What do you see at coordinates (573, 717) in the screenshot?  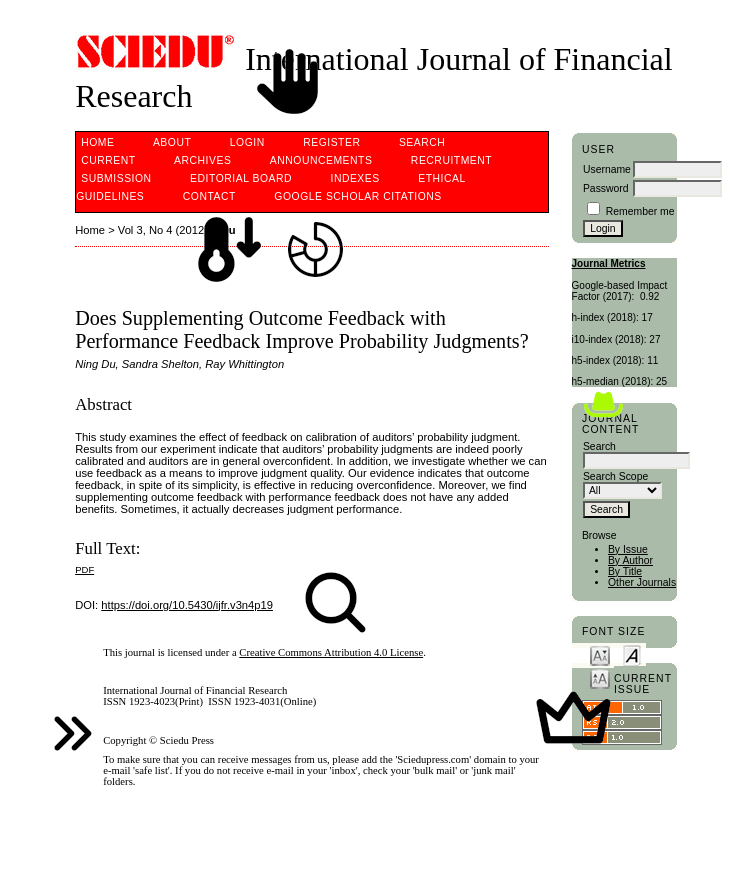 I see `indicates premium or VIP membership status` at bounding box center [573, 717].